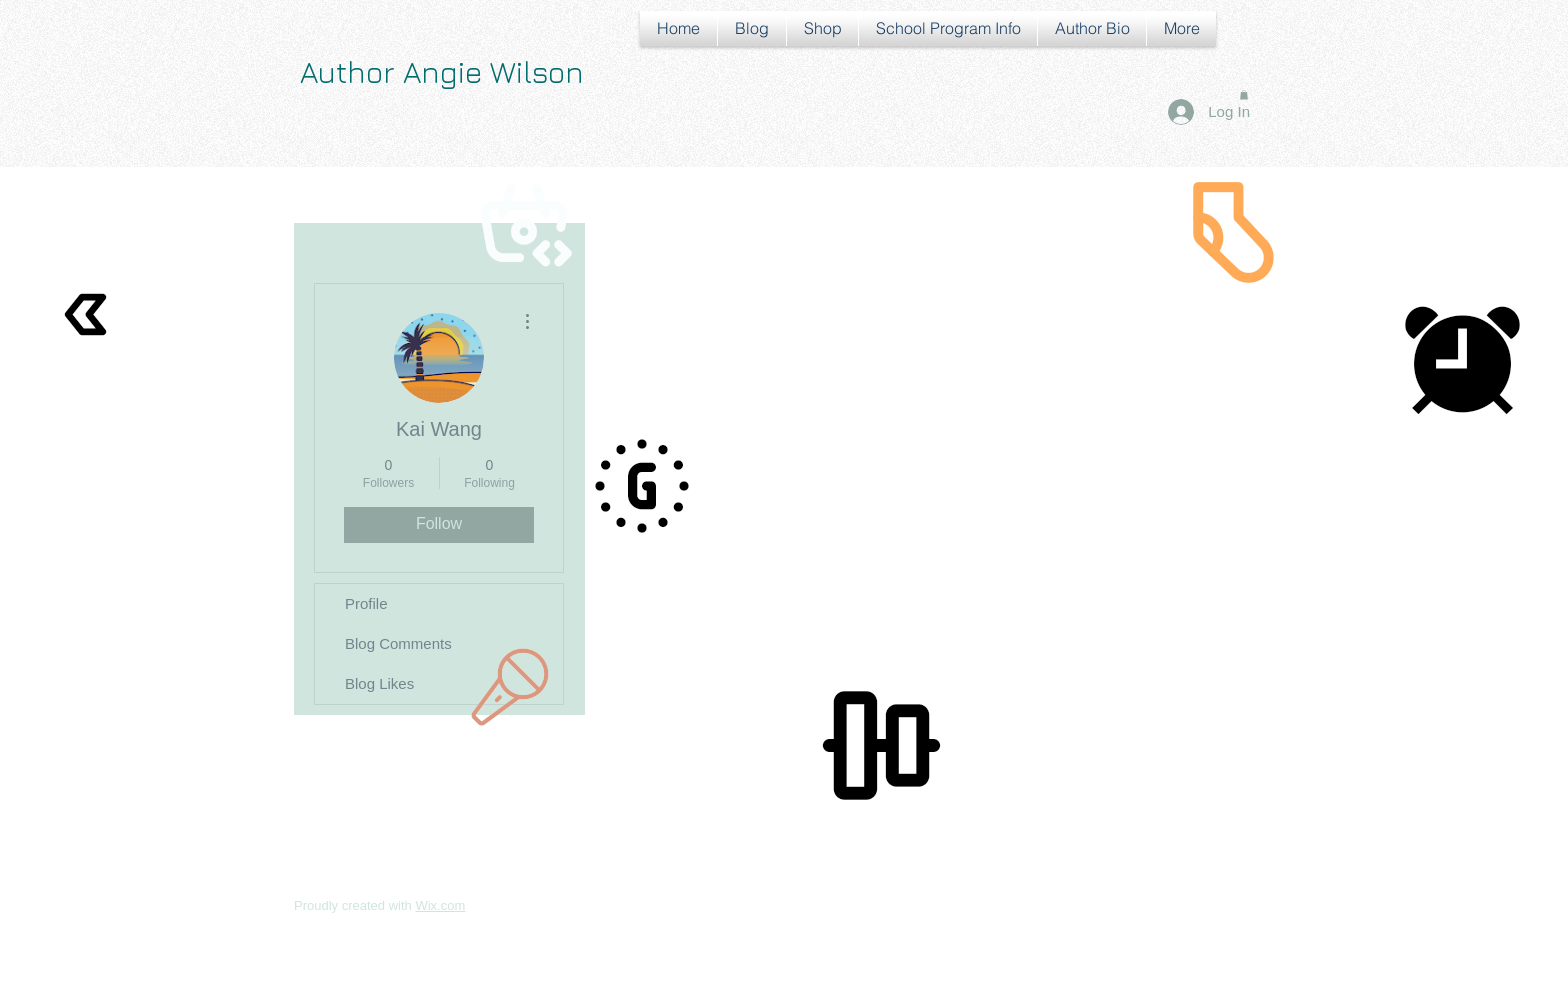 This screenshot has height=1006, width=1568. What do you see at coordinates (1462, 359) in the screenshot?
I see `set or manage alarms` at bounding box center [1462, 359].